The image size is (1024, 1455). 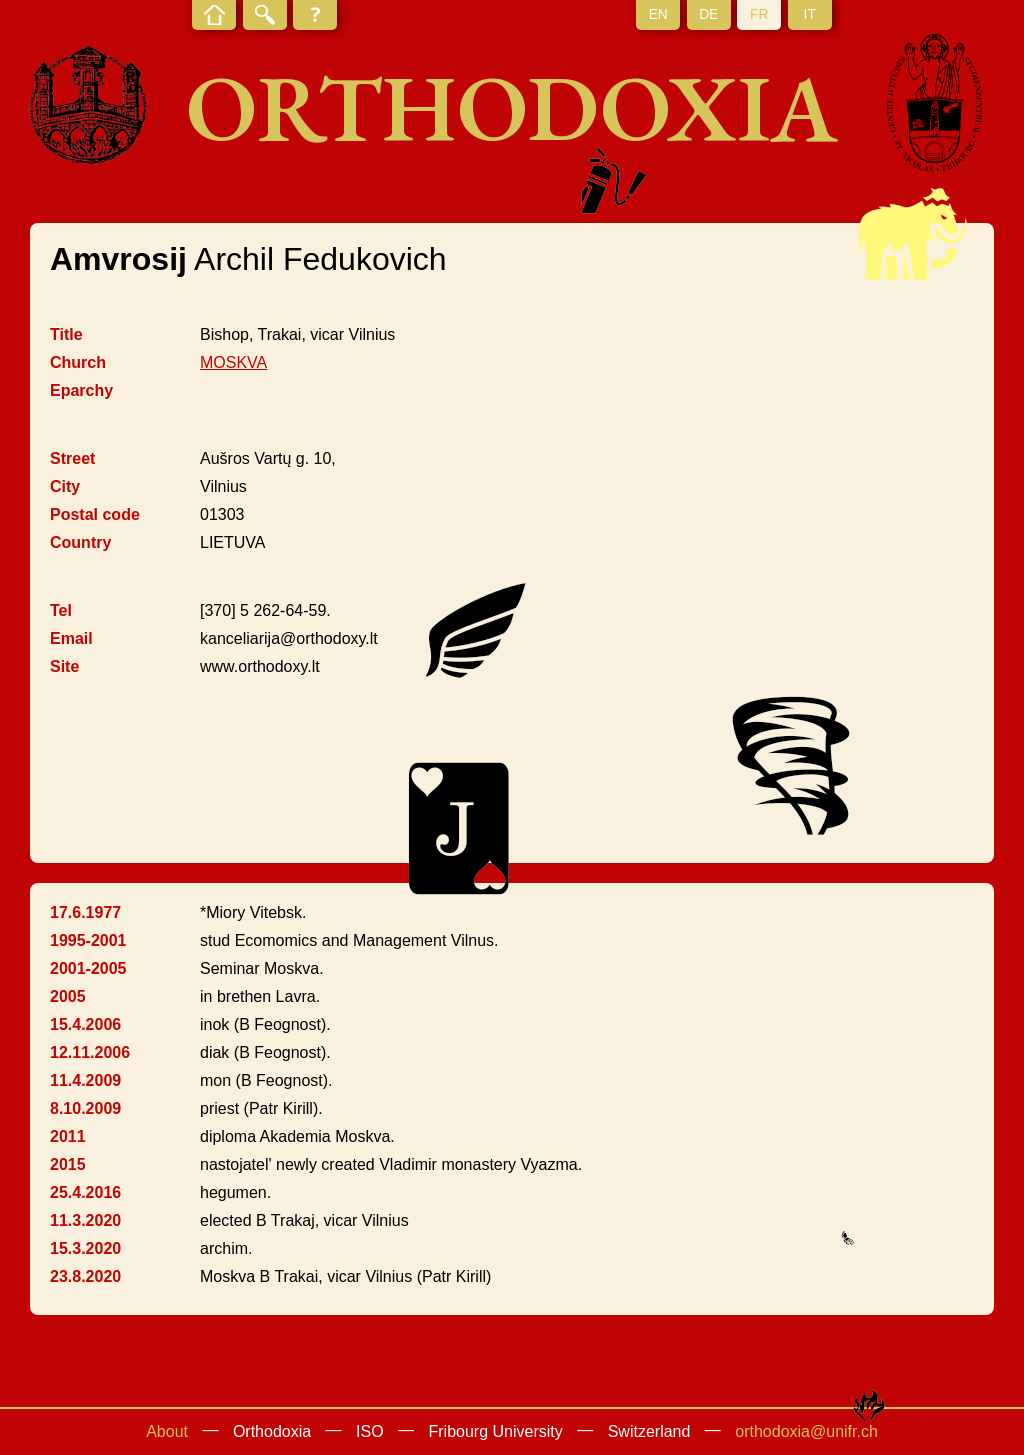 What do you see at coordinates (615, 180) in the screenshot?
I see `access fire safety equipment or information` at bounding box center [615, 180].